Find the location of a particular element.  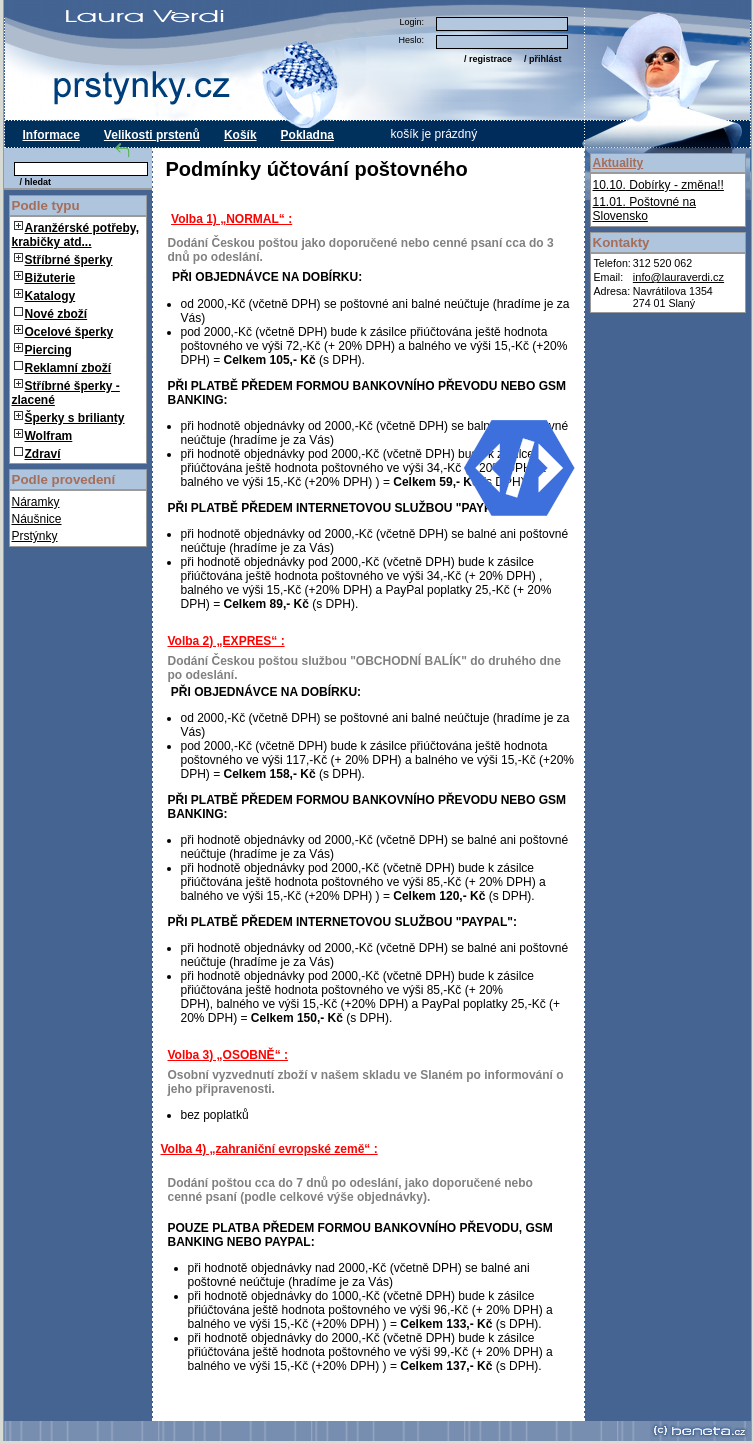

indicates an early verified bot developer badge on discord is located at coordinates (519, 468).